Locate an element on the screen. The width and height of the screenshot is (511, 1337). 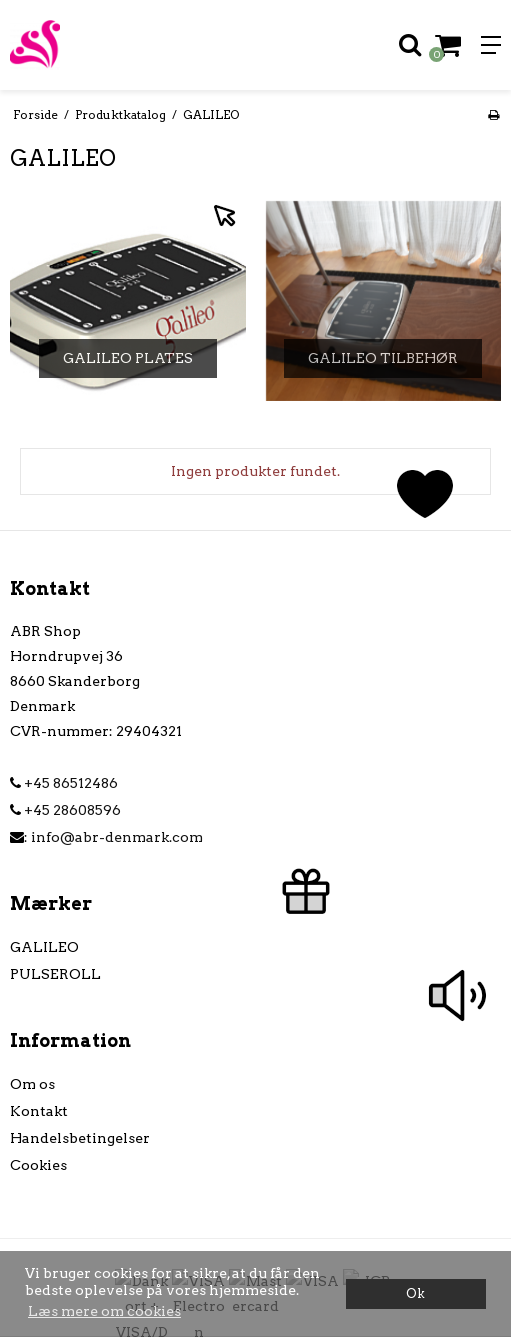
add to favorites is located at coordinates (425, 492).